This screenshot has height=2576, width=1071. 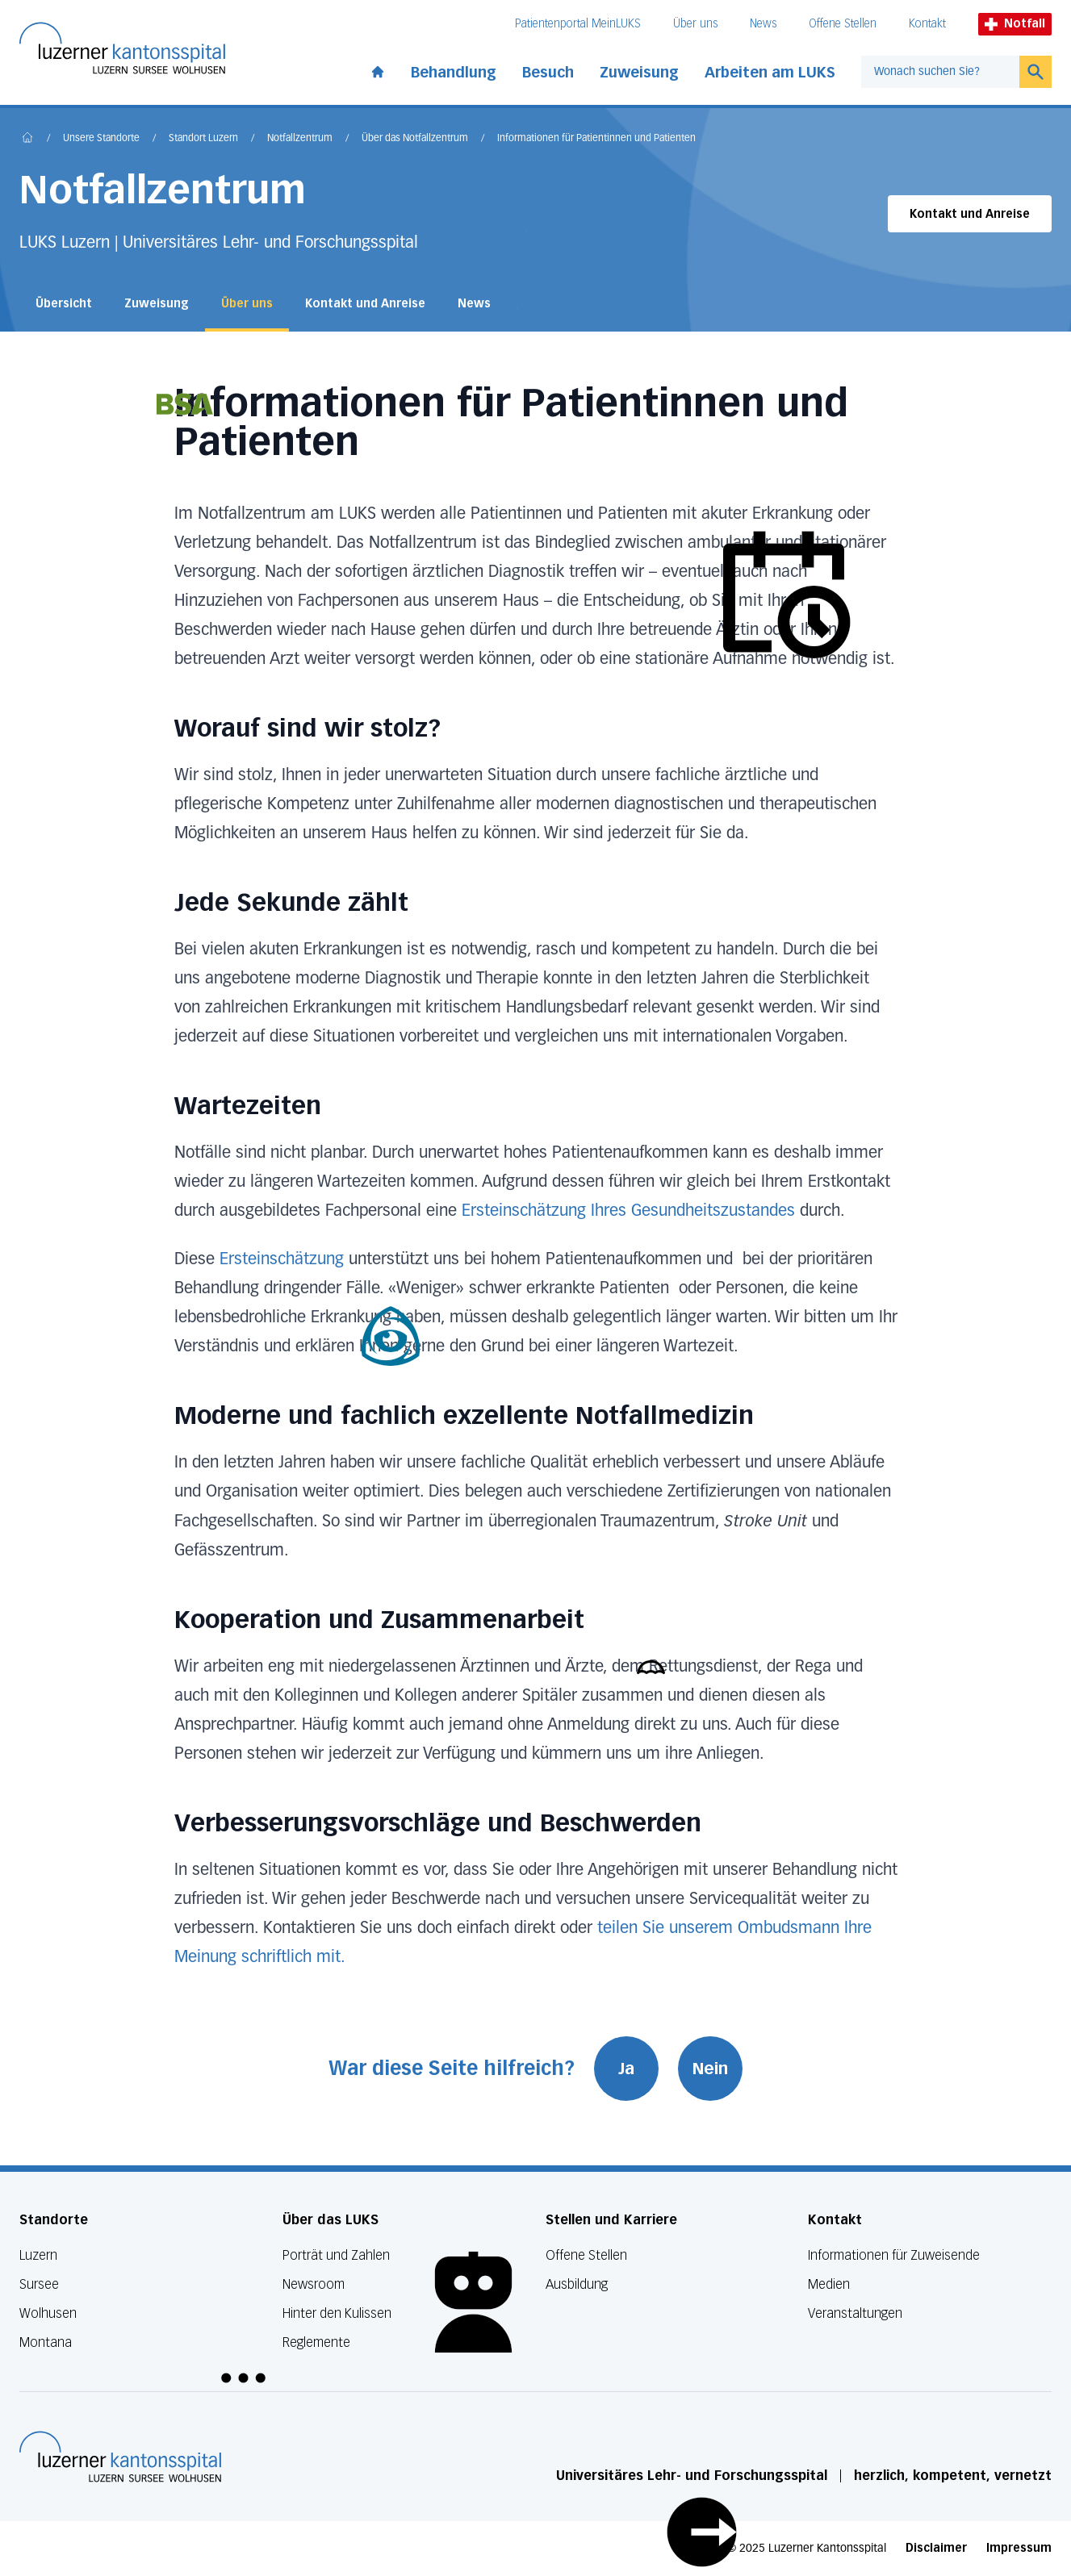 What do you see at coordinates (651, 1667) in the screenshot?
I see `open umbrel home server dashboard` at bounding box center [651, 1667].